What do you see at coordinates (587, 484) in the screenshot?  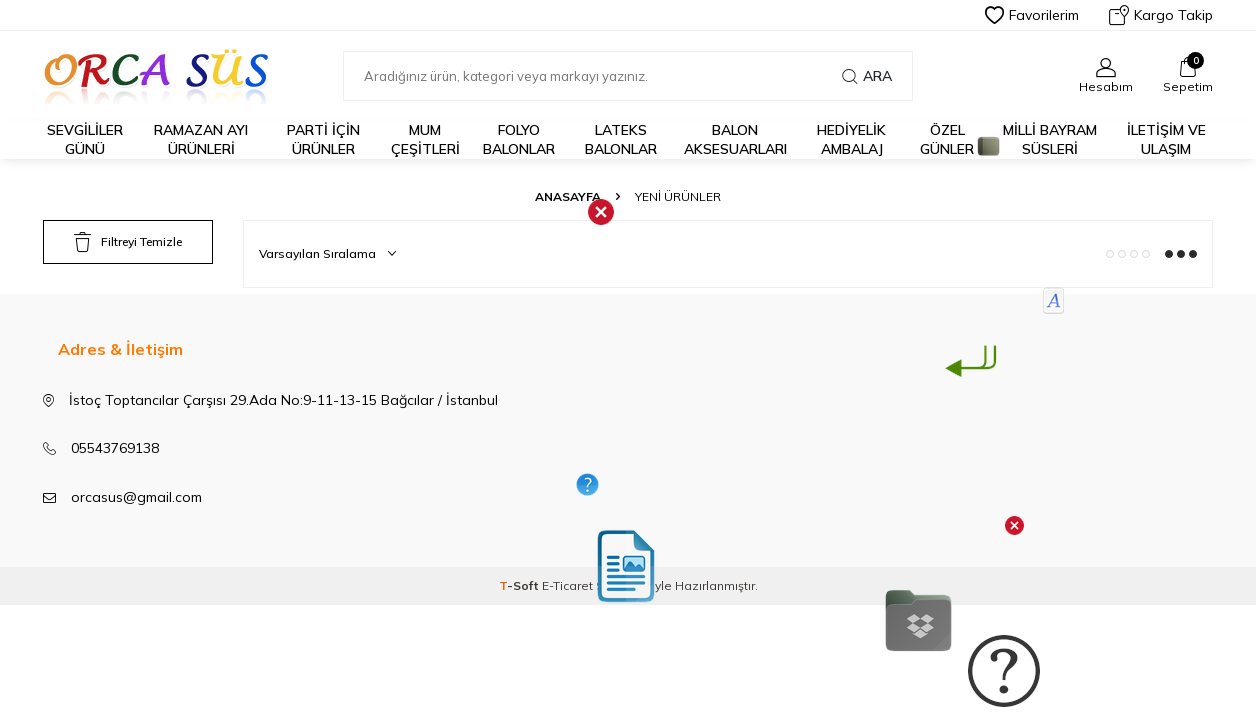 I see `access help documentation` at bounding box center [587, 484].